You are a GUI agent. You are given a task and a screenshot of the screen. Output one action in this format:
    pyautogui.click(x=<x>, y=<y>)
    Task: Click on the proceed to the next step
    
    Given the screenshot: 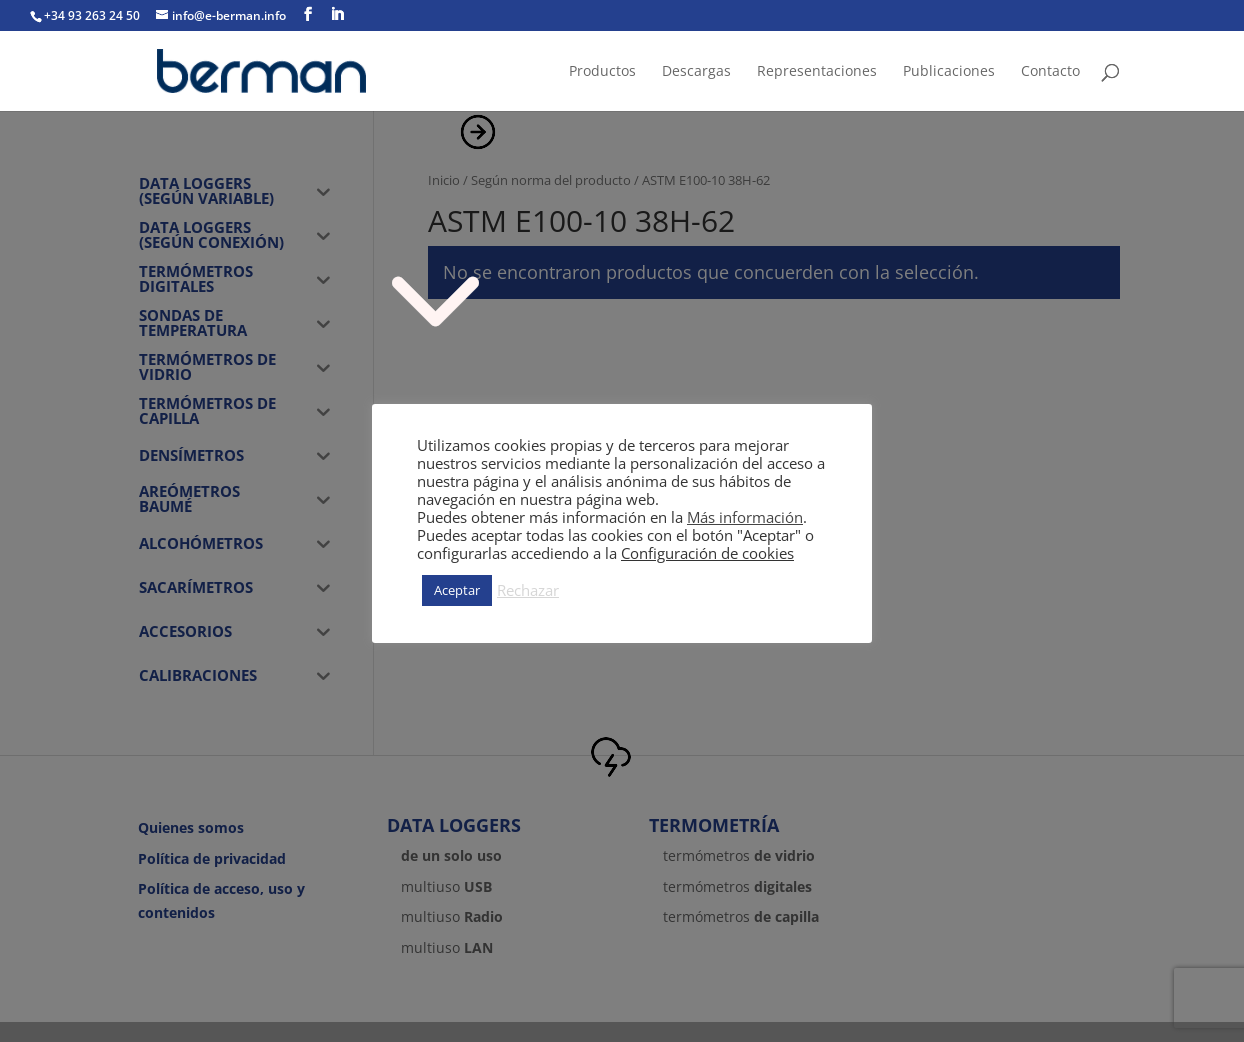 What is the action you would take?
    pyautogui.click(x=478, y=132)
    